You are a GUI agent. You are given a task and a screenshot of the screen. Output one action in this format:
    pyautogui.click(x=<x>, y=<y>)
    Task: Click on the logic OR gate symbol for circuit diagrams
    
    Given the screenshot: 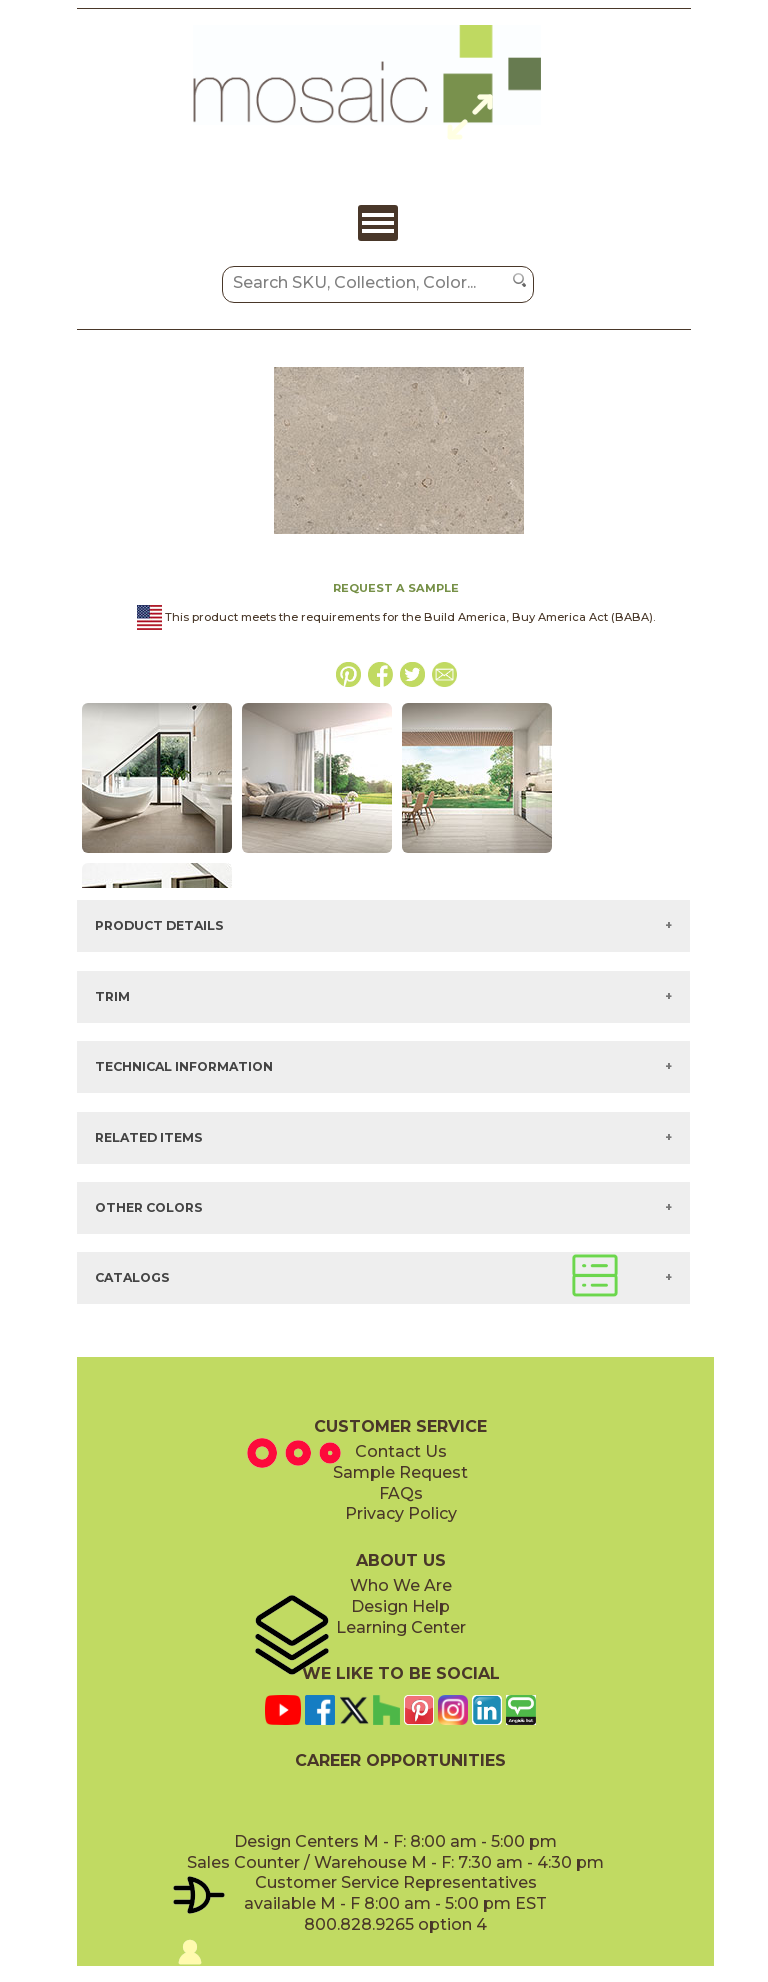 What is the action you would take?
    pyautogui.click(x=199, y=1895)
    